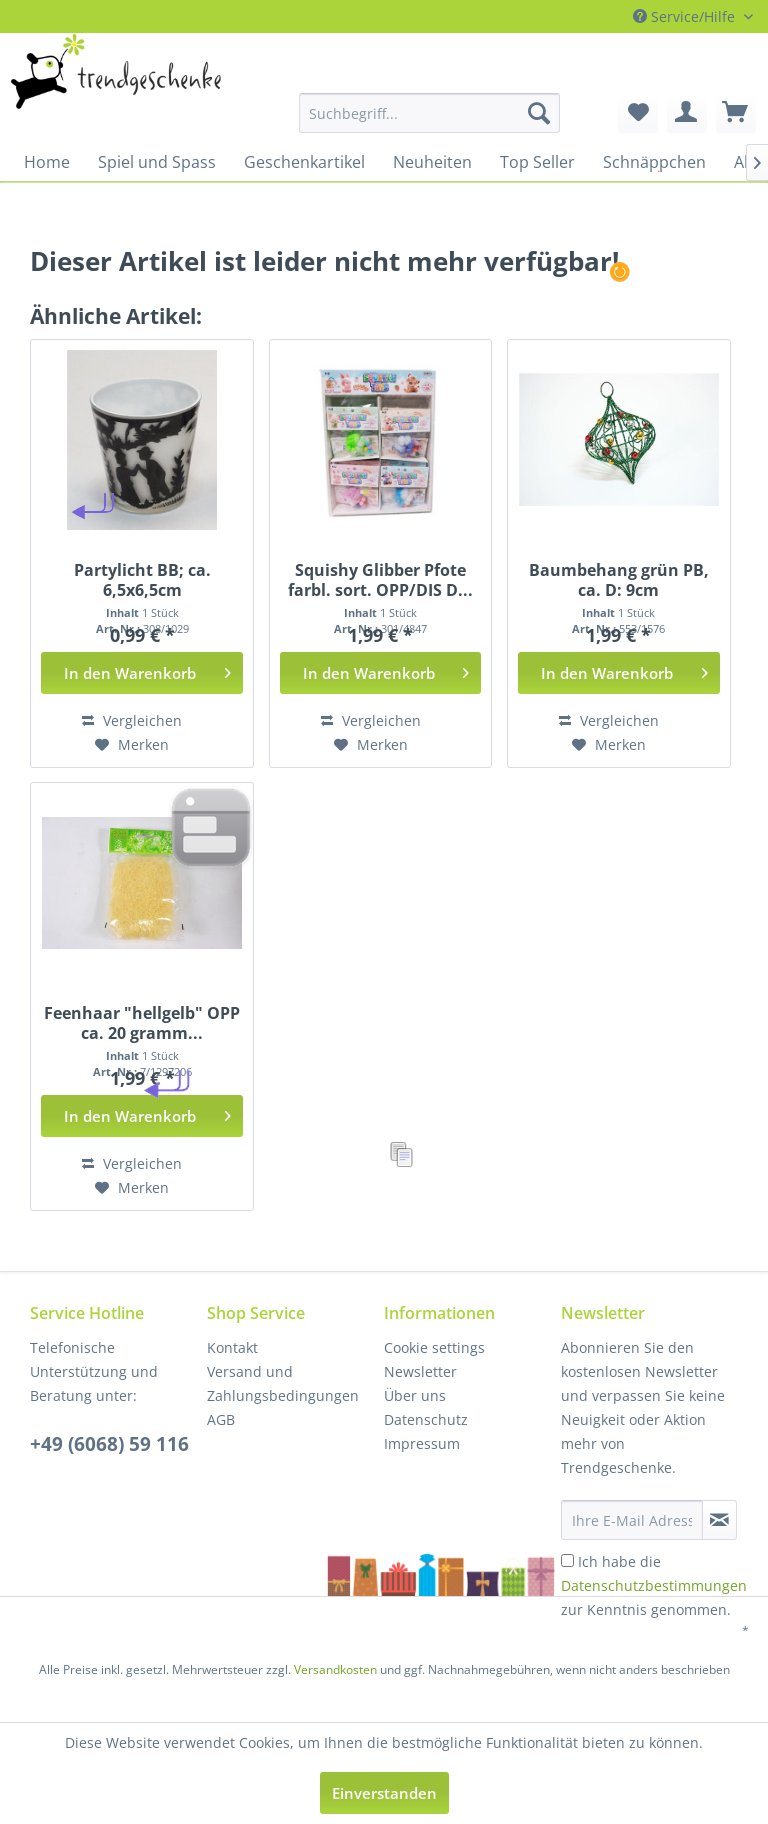 This screenshot has width=768, height=1824. I want to click on reply to all recipients of an email, so click(92, 503).